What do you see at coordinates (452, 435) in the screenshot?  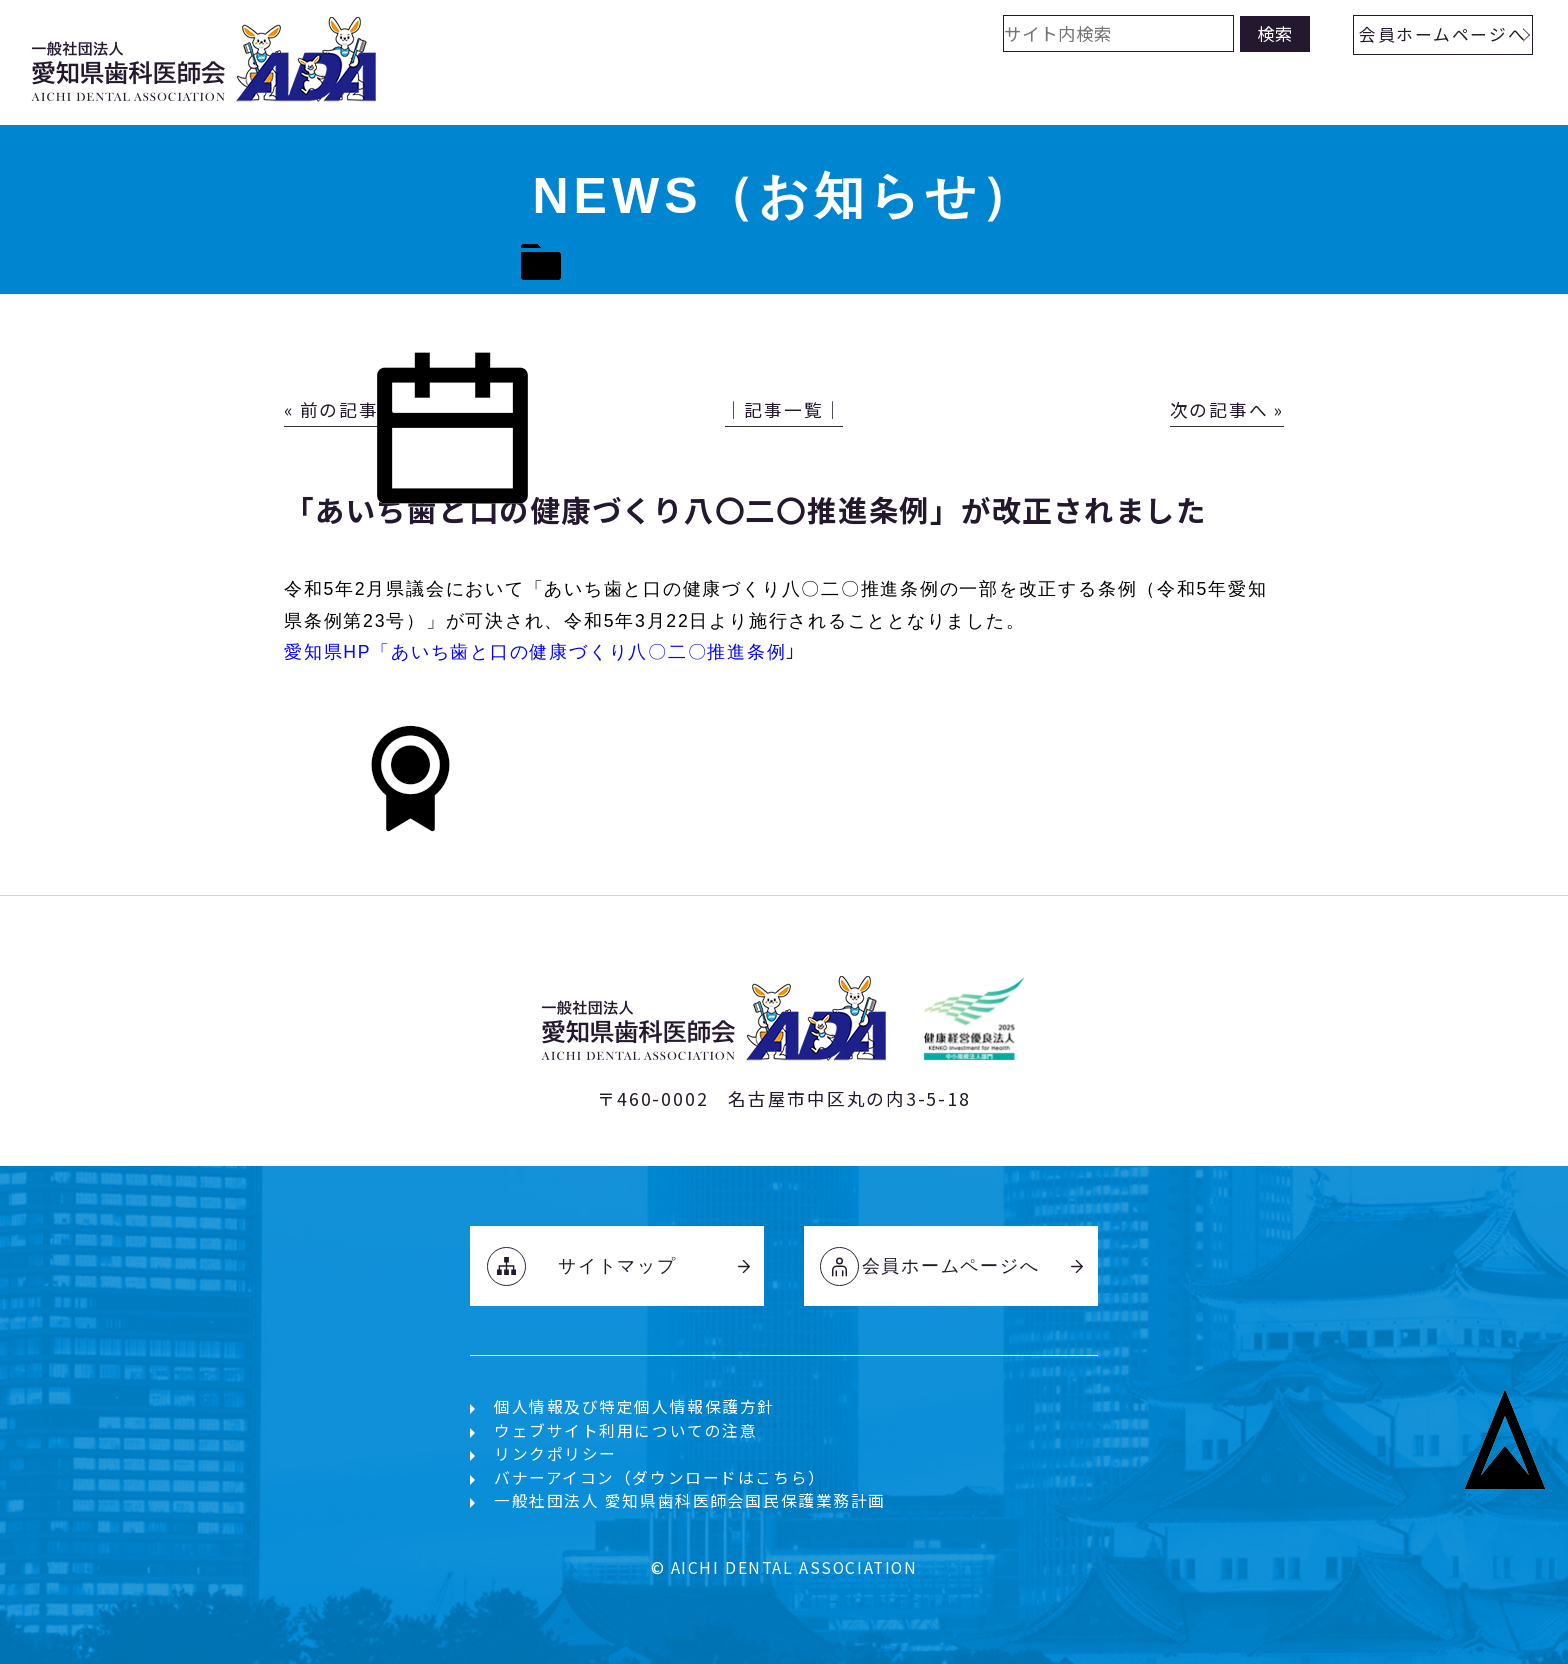 I see `view calendar or schedule` at bounding box center [452, 435].